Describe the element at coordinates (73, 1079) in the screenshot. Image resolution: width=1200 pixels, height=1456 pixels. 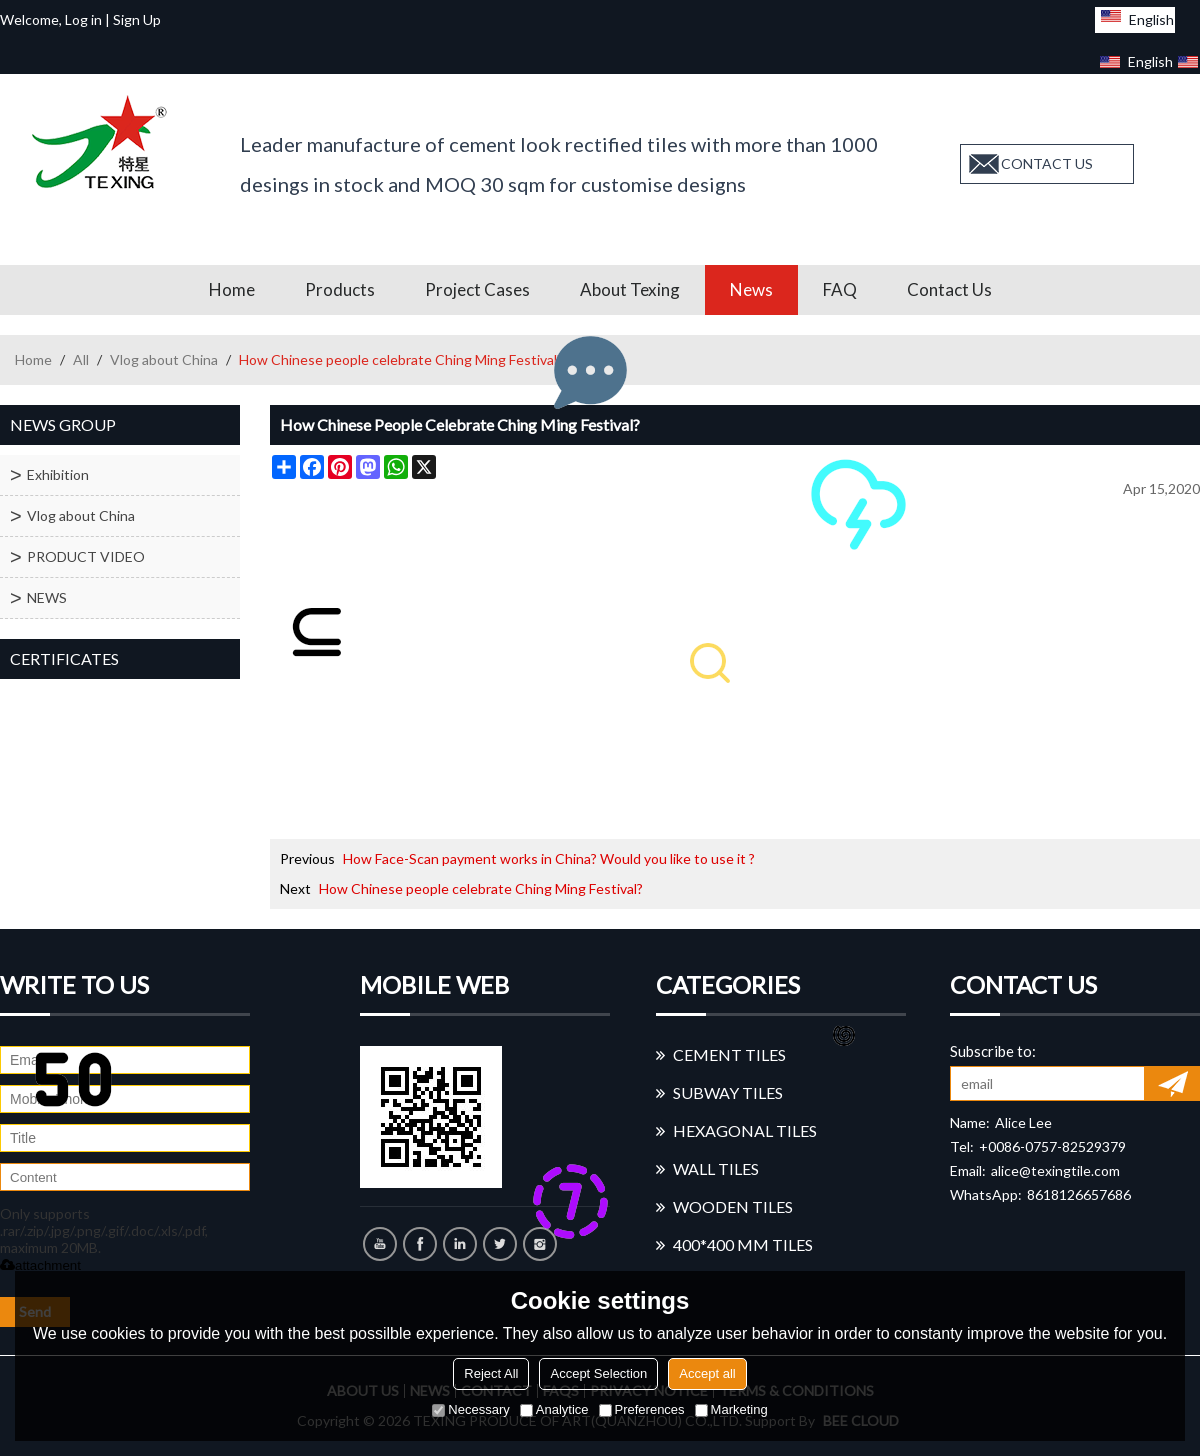
I see `indicates a count or quantity of 50` at that location.